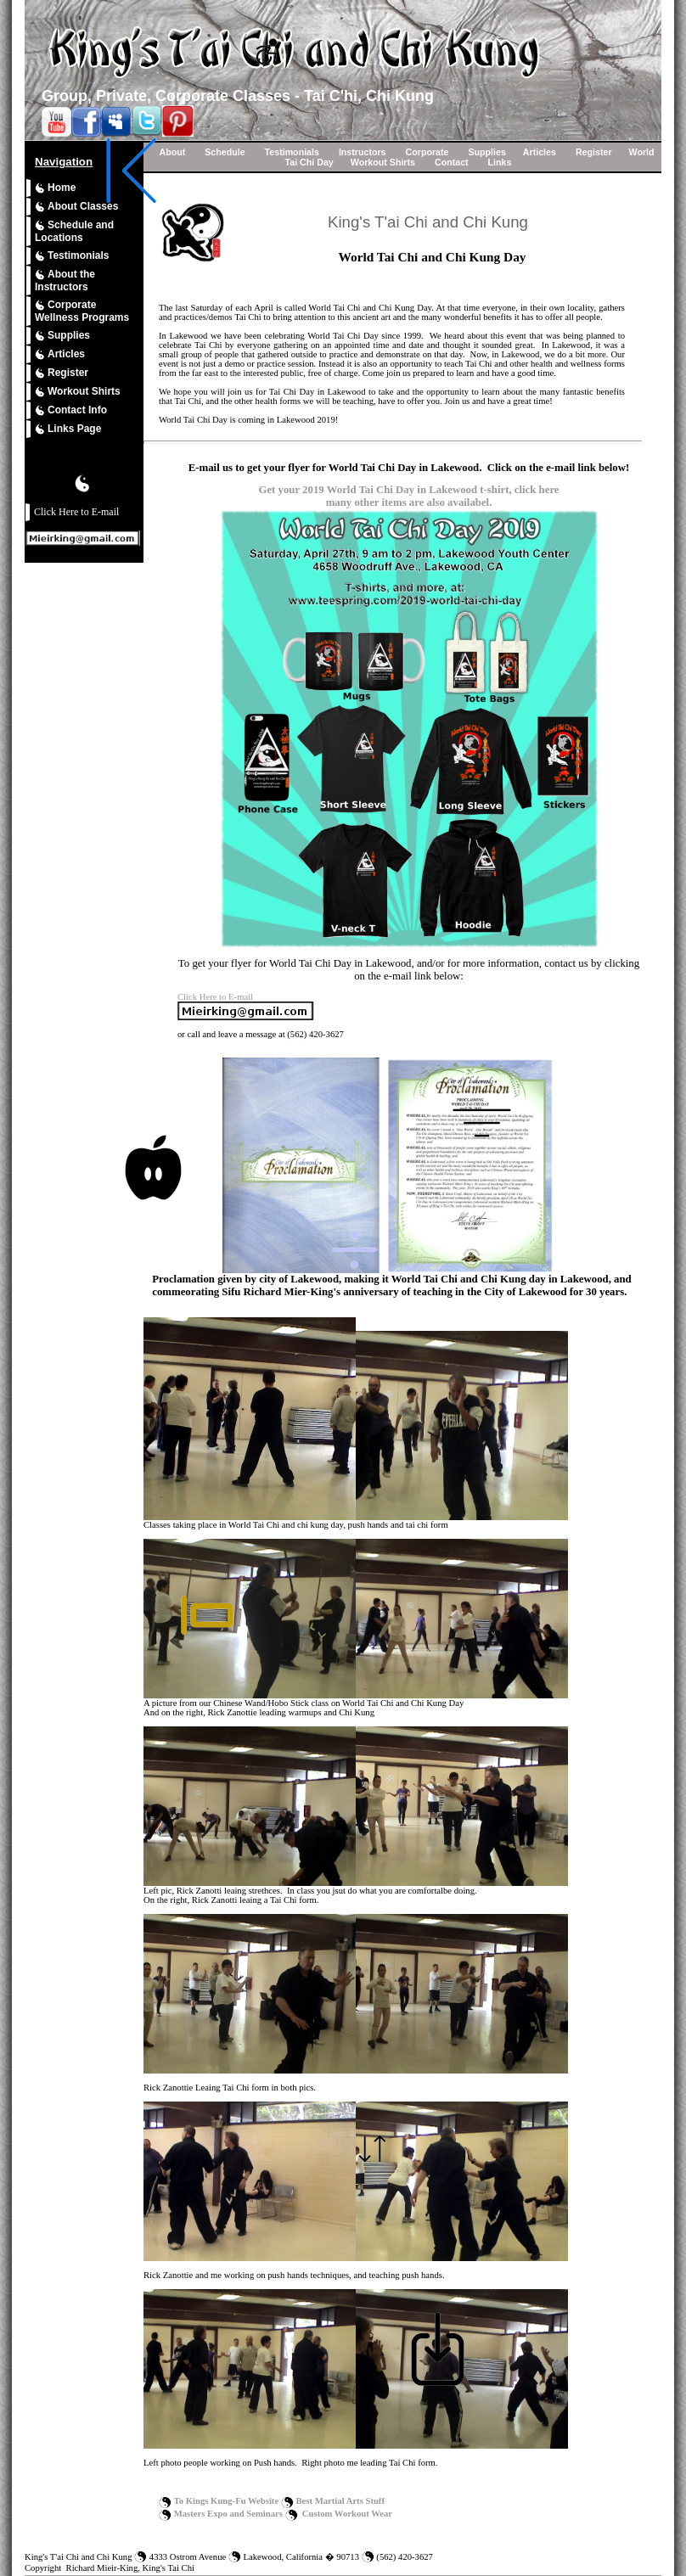 The image size is (686, 2576). I want to click on sort items in ascending or descending order, so click(372, 2148).